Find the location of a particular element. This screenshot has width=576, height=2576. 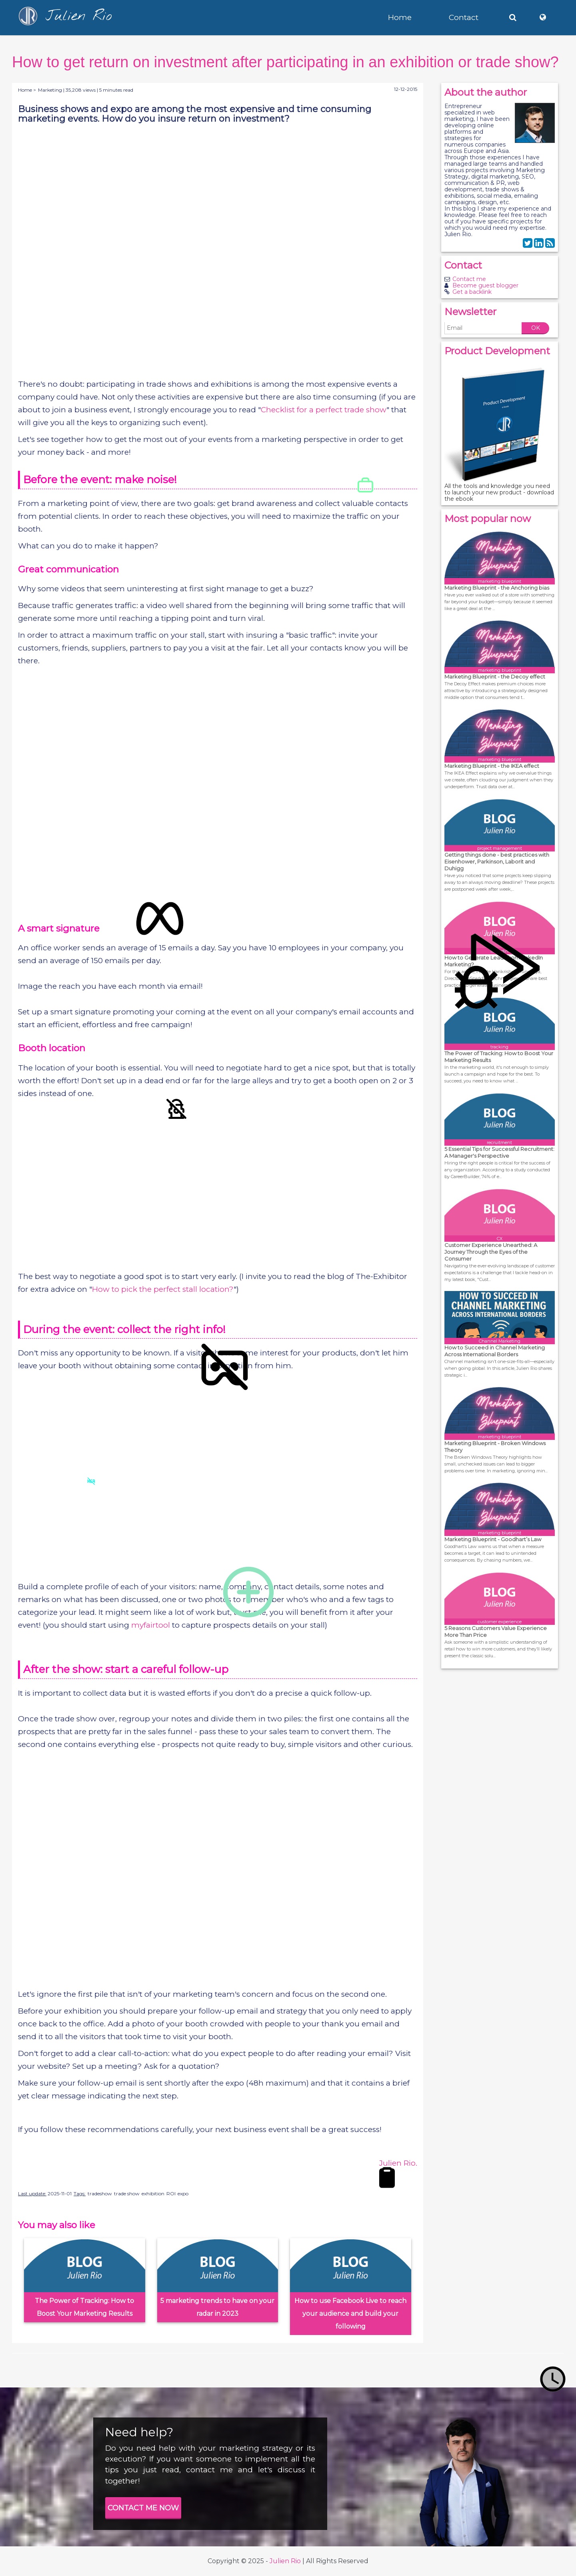

run debugger on all files or projects is located at coordinates (498, 966).